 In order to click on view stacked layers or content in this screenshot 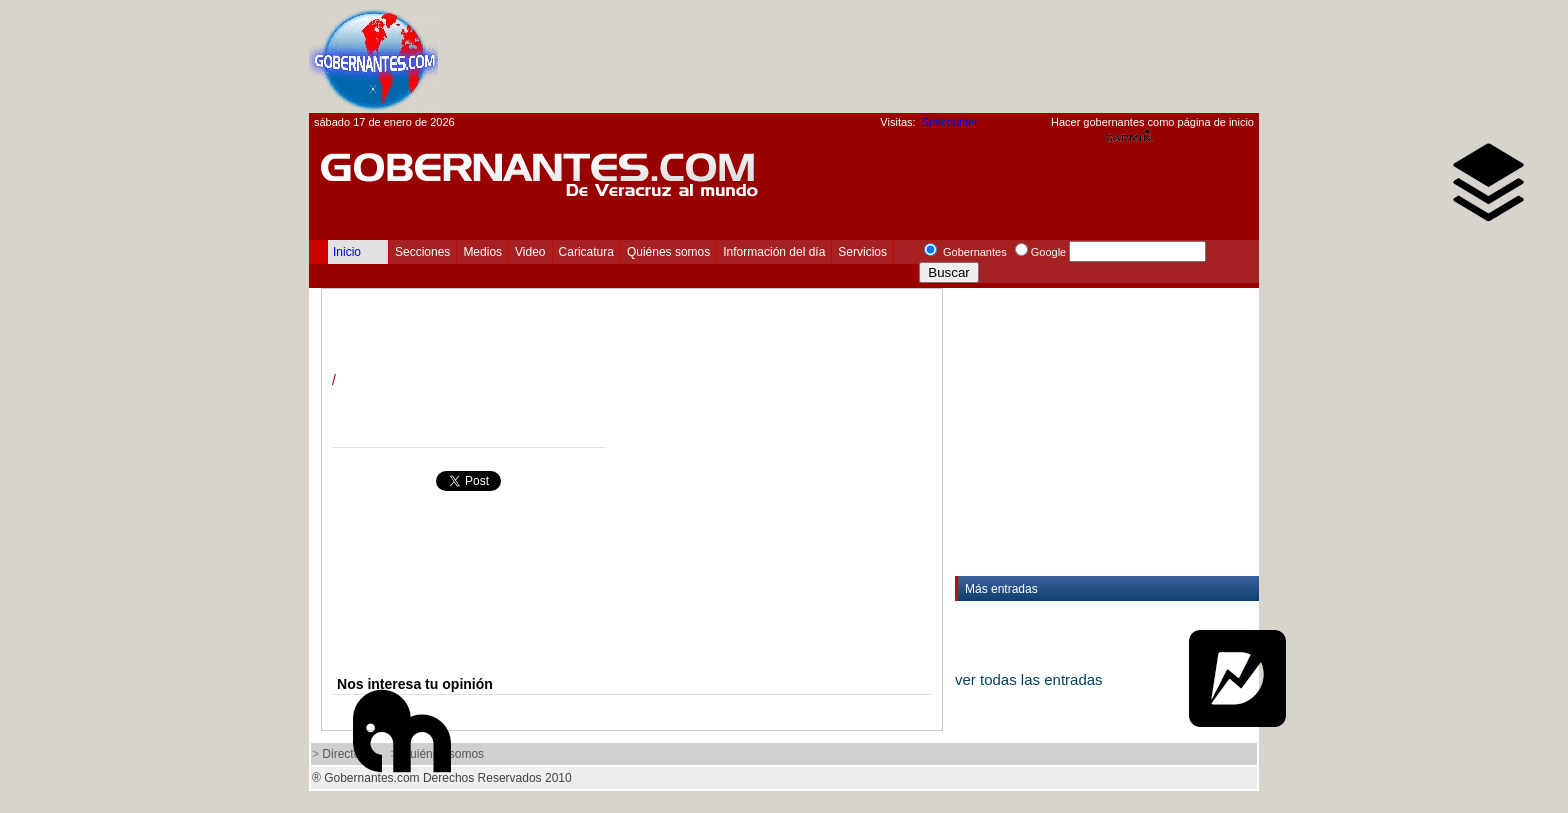, I will do `click(1488, 183)`.